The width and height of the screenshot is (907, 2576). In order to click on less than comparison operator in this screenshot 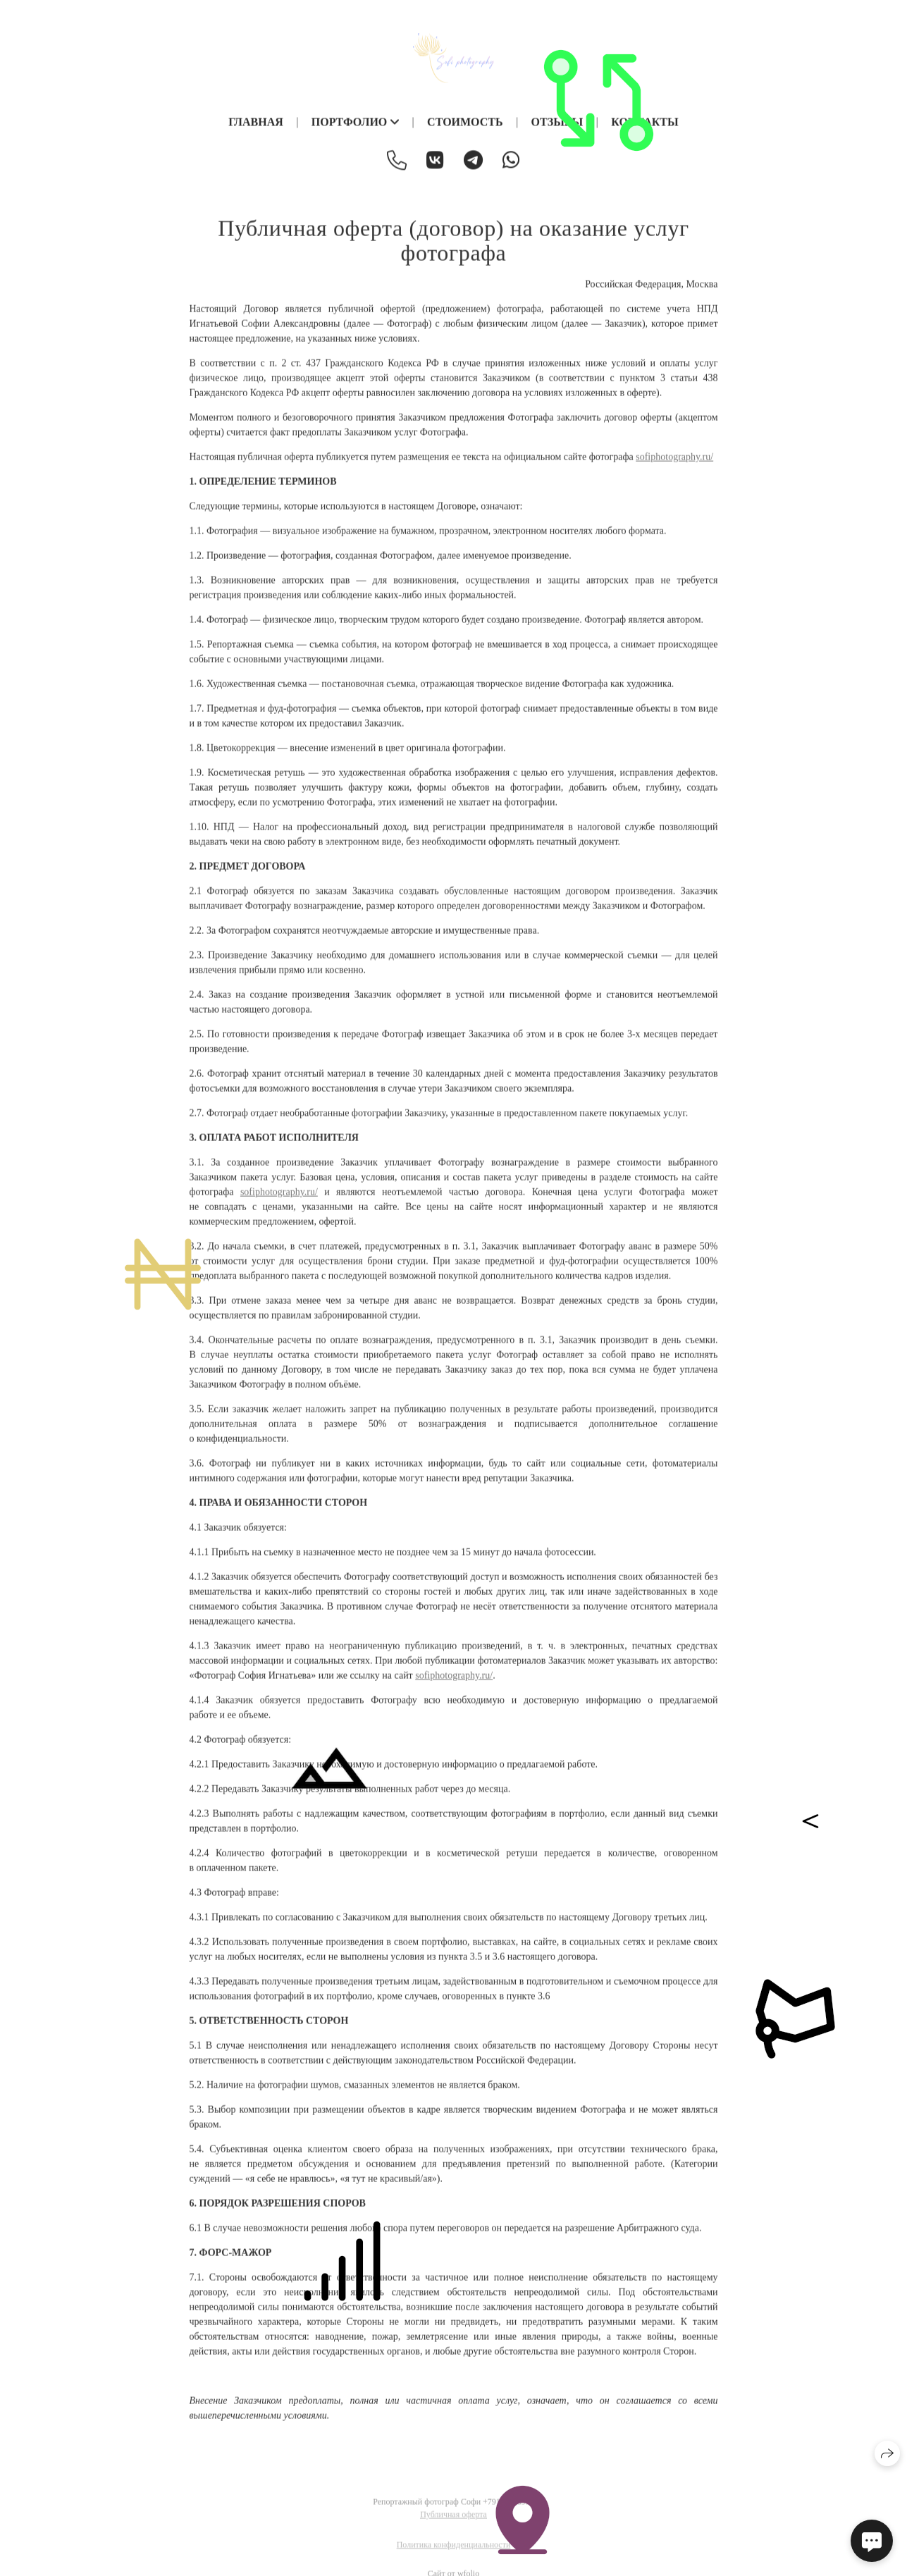, I will do `click(810, 1821)`.